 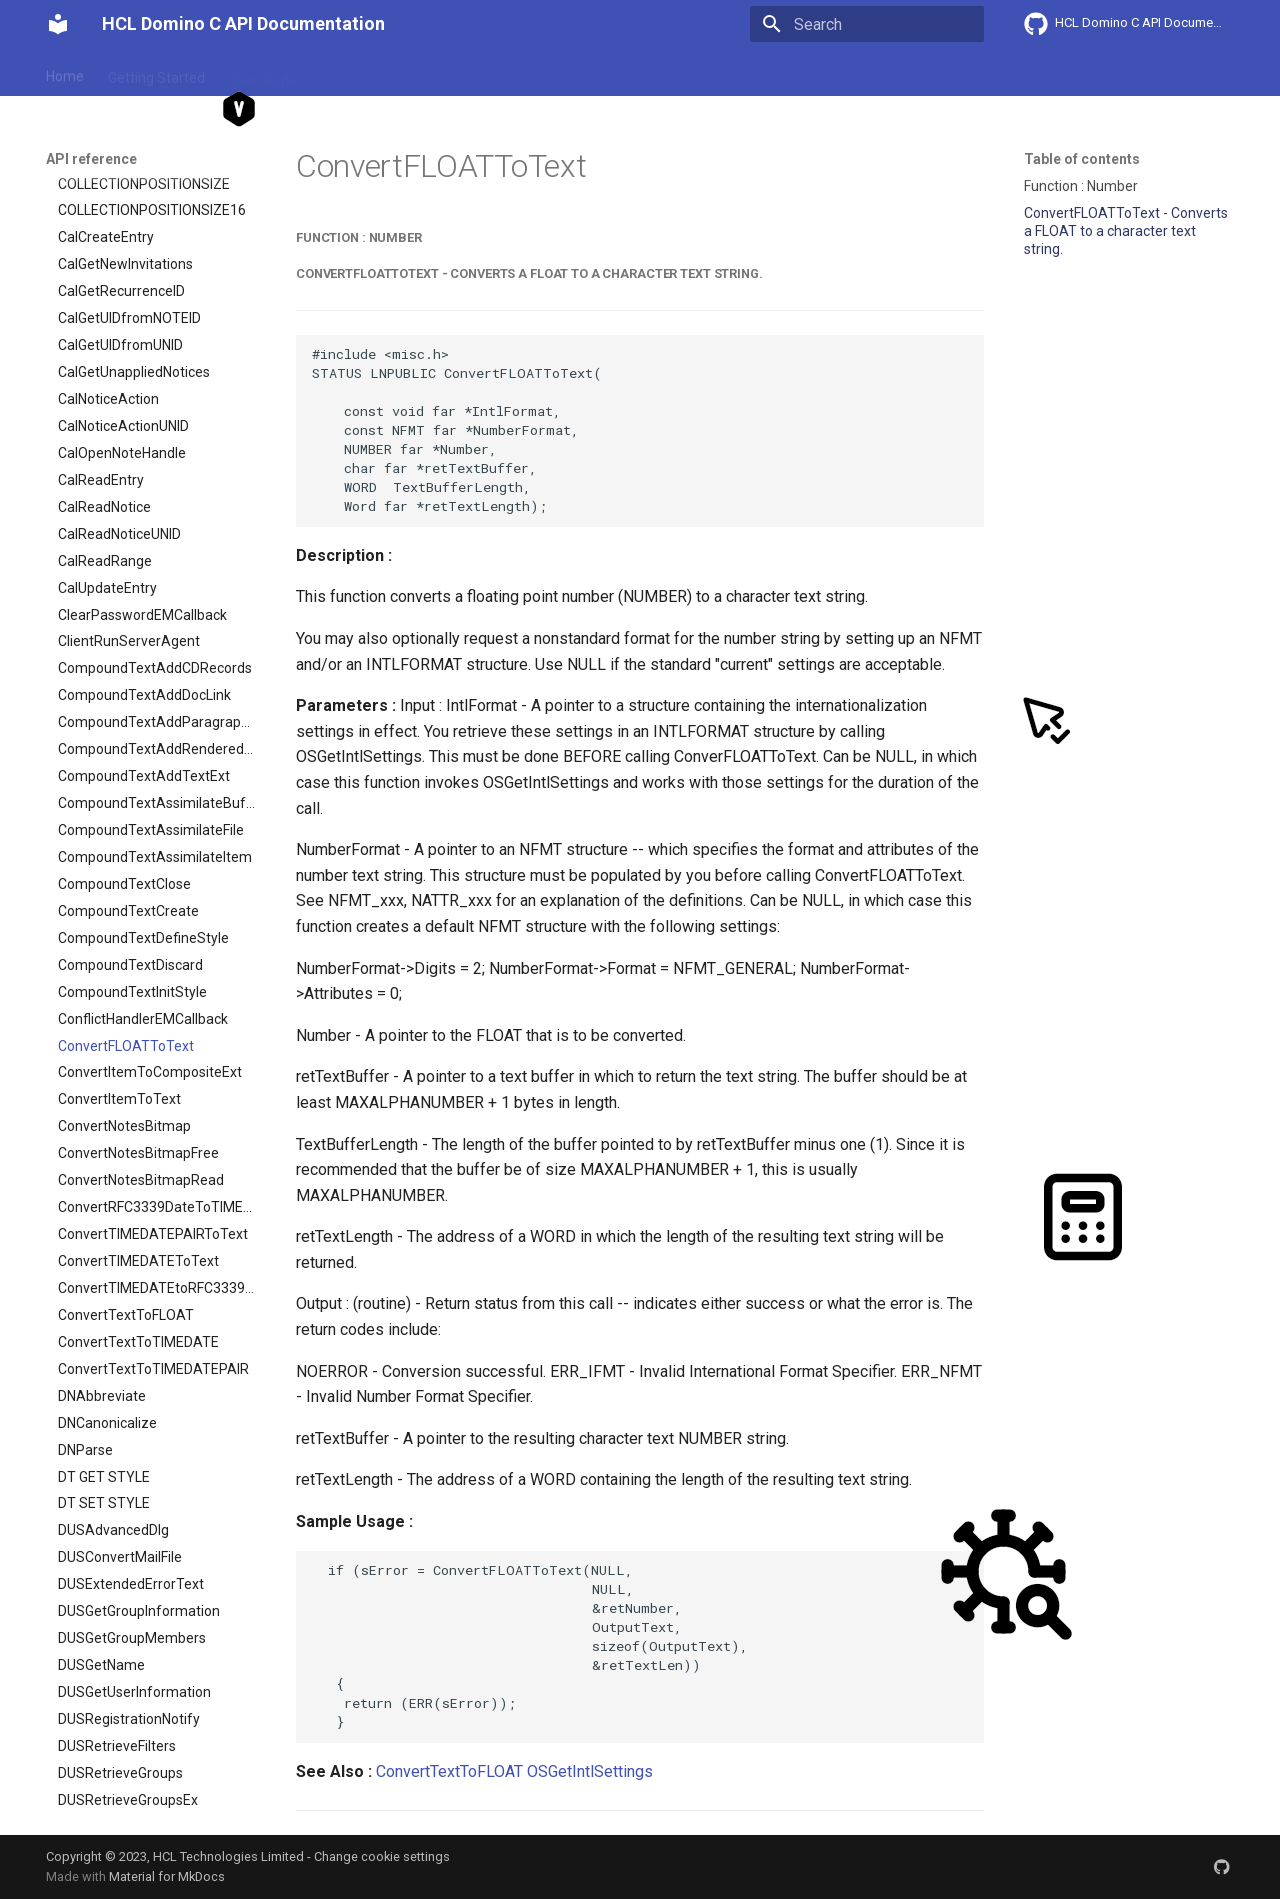 What do you see at coordinates (239, 109) in the screenshot?
I see `indicates version or variant selection` at bounding box center [239, 109].